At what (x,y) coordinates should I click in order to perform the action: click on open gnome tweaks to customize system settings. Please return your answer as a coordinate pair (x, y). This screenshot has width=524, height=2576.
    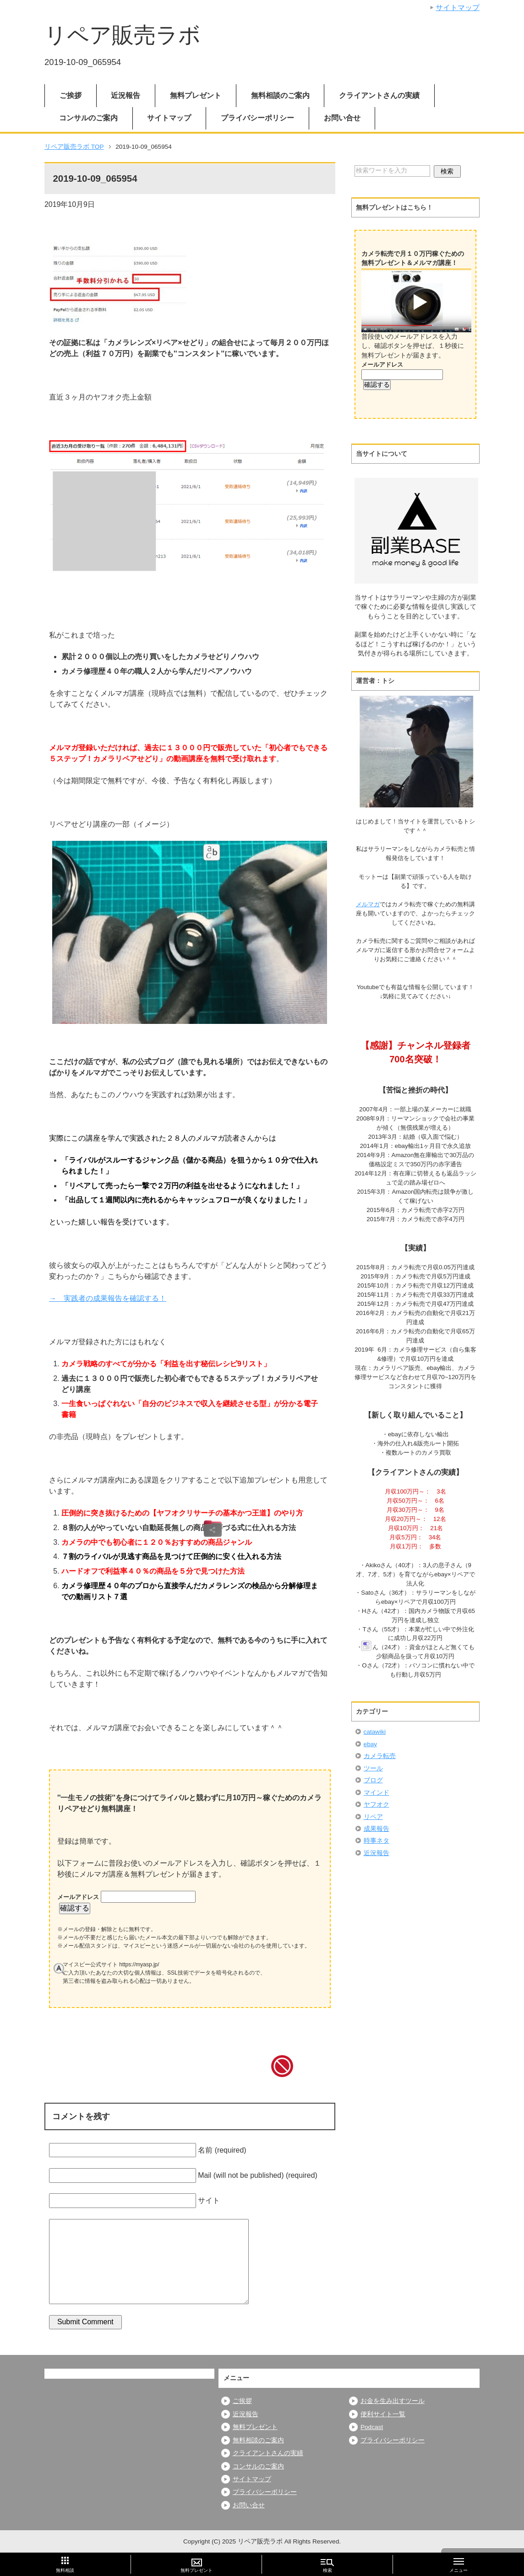
    Looking at the image, I should click on (366, 1645).